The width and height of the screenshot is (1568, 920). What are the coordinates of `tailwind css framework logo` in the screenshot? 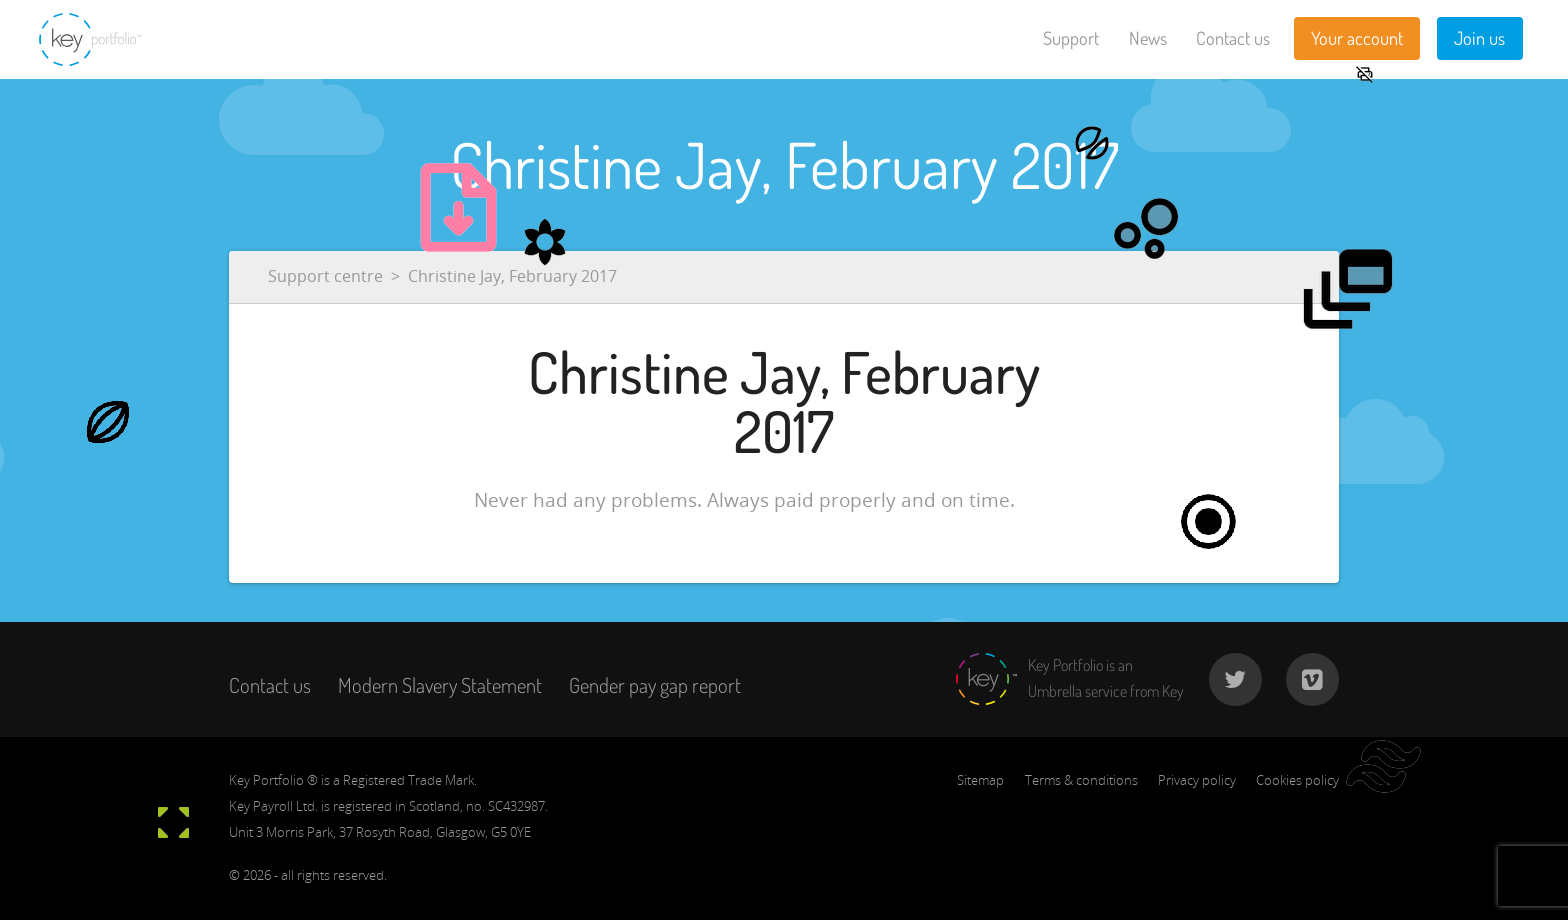 It's located at (1383, 766).